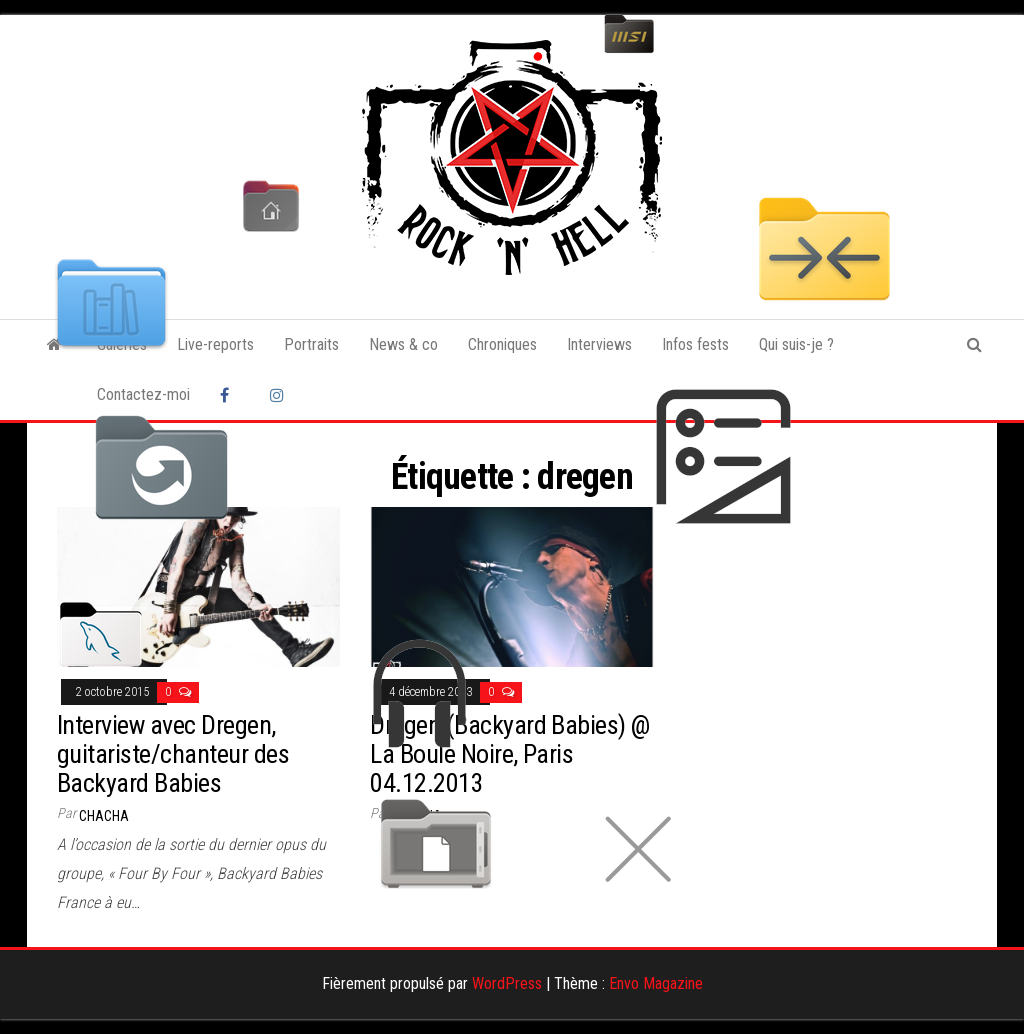 This screenshot has width=1024, height=1034. Describe the element at coordinates (100, 636) in the screenshot. I see `open mysql database files folder` at that location.